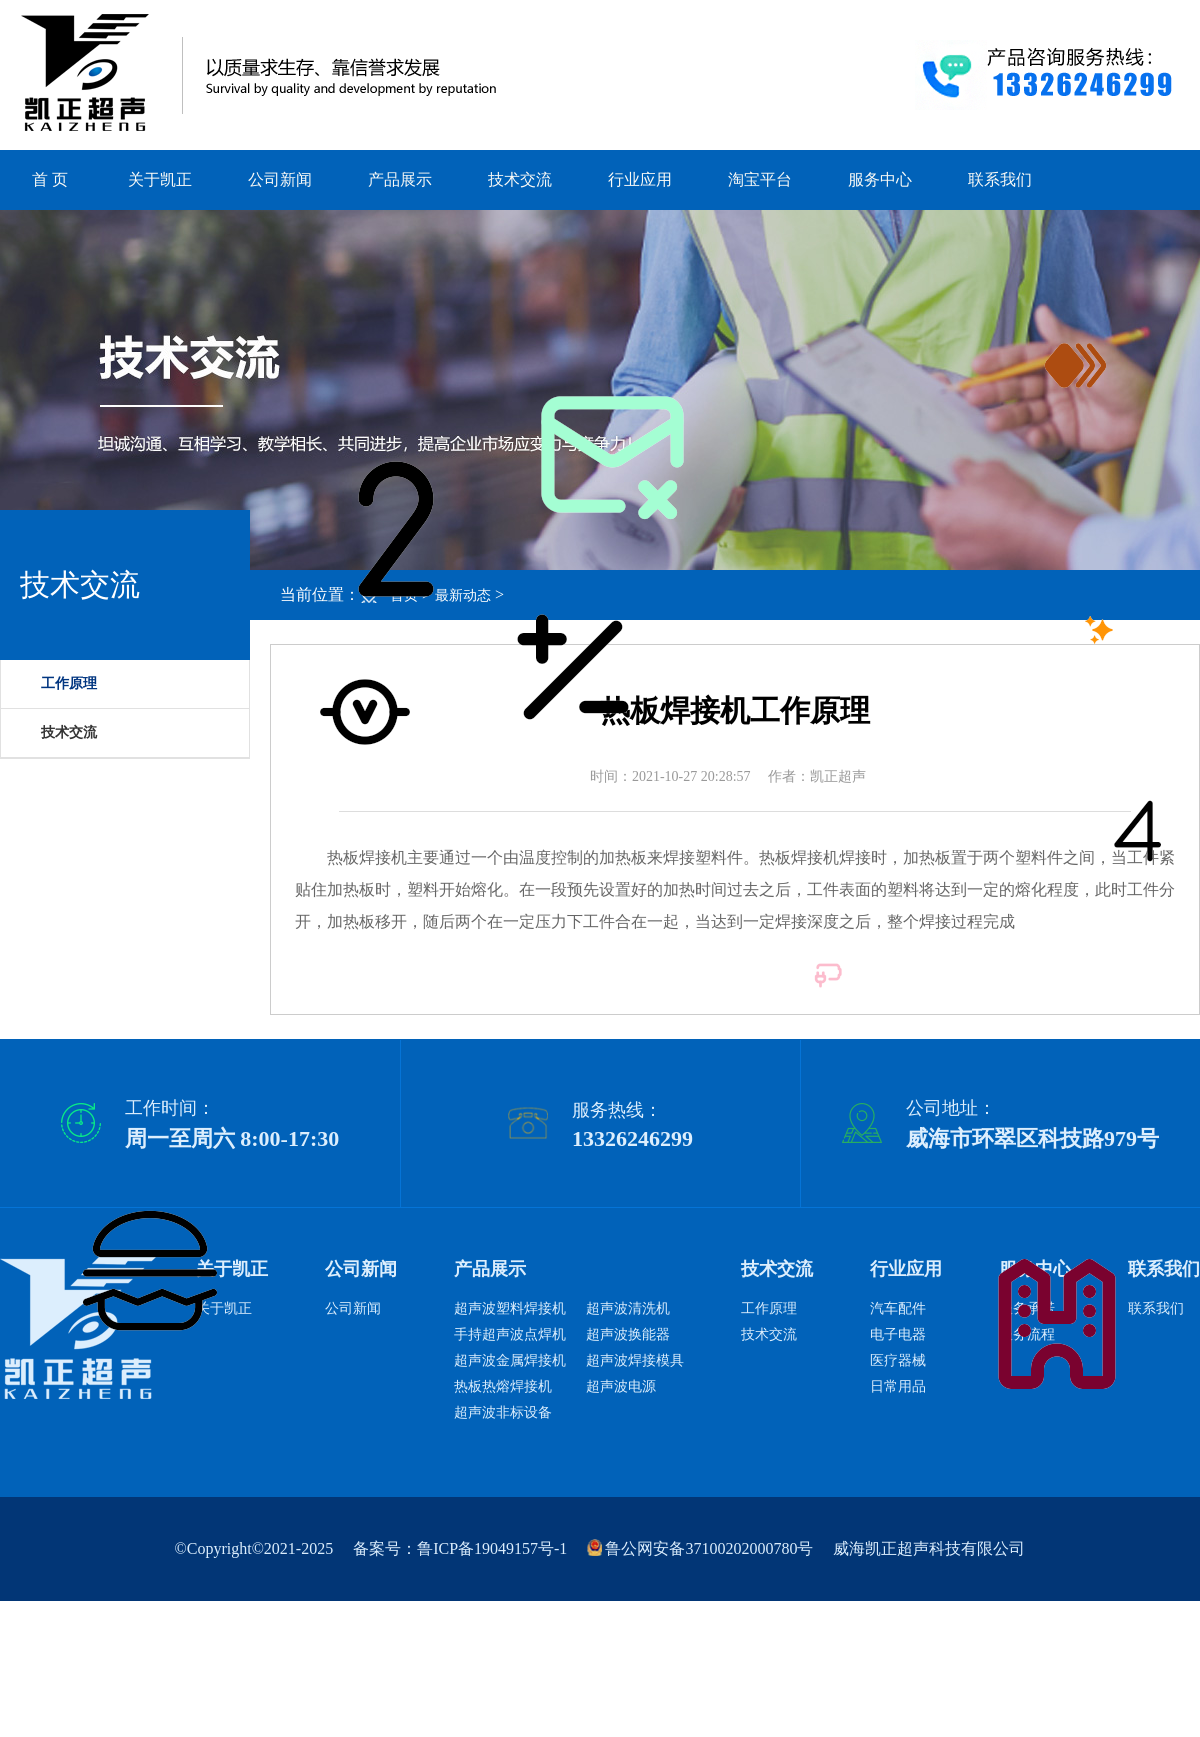 The height and width of the screenshot is (1737, 1200). What do you see at coordinates (1057, 1324) in the screenshot?
I see `access fortress or castle-related content` at bounding box center [1057, 1324].